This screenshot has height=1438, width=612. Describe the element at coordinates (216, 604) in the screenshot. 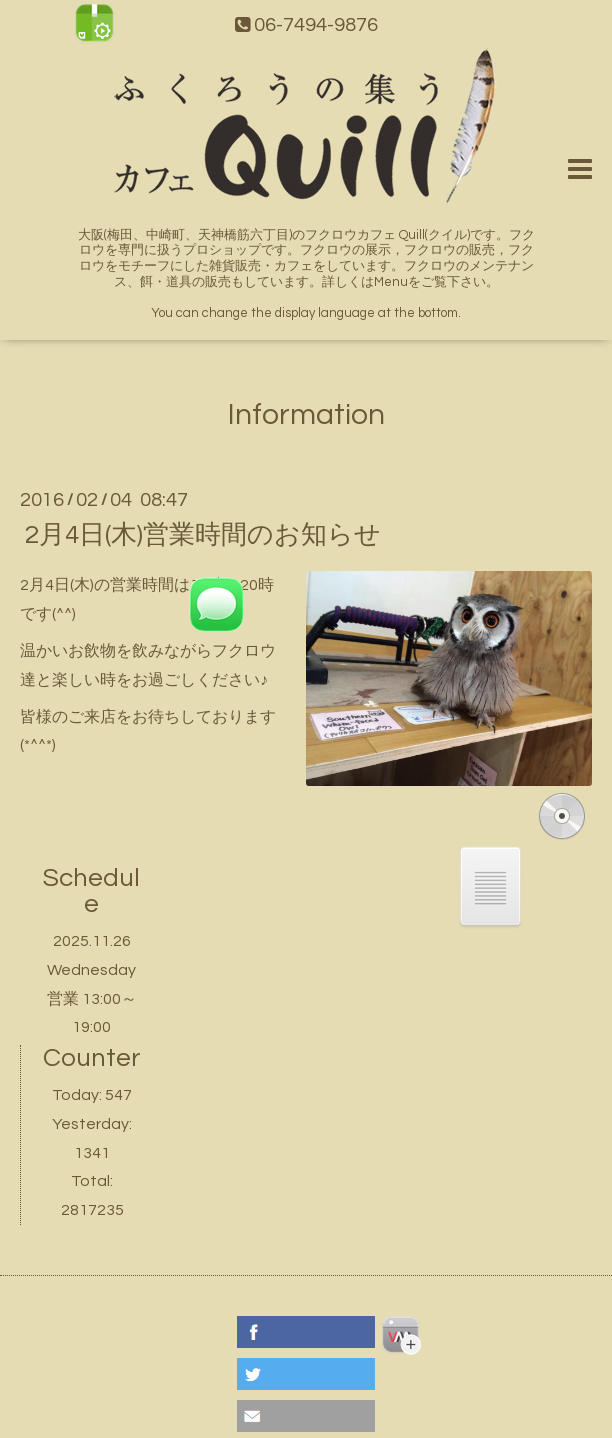

I see `open the messages app` at that location.